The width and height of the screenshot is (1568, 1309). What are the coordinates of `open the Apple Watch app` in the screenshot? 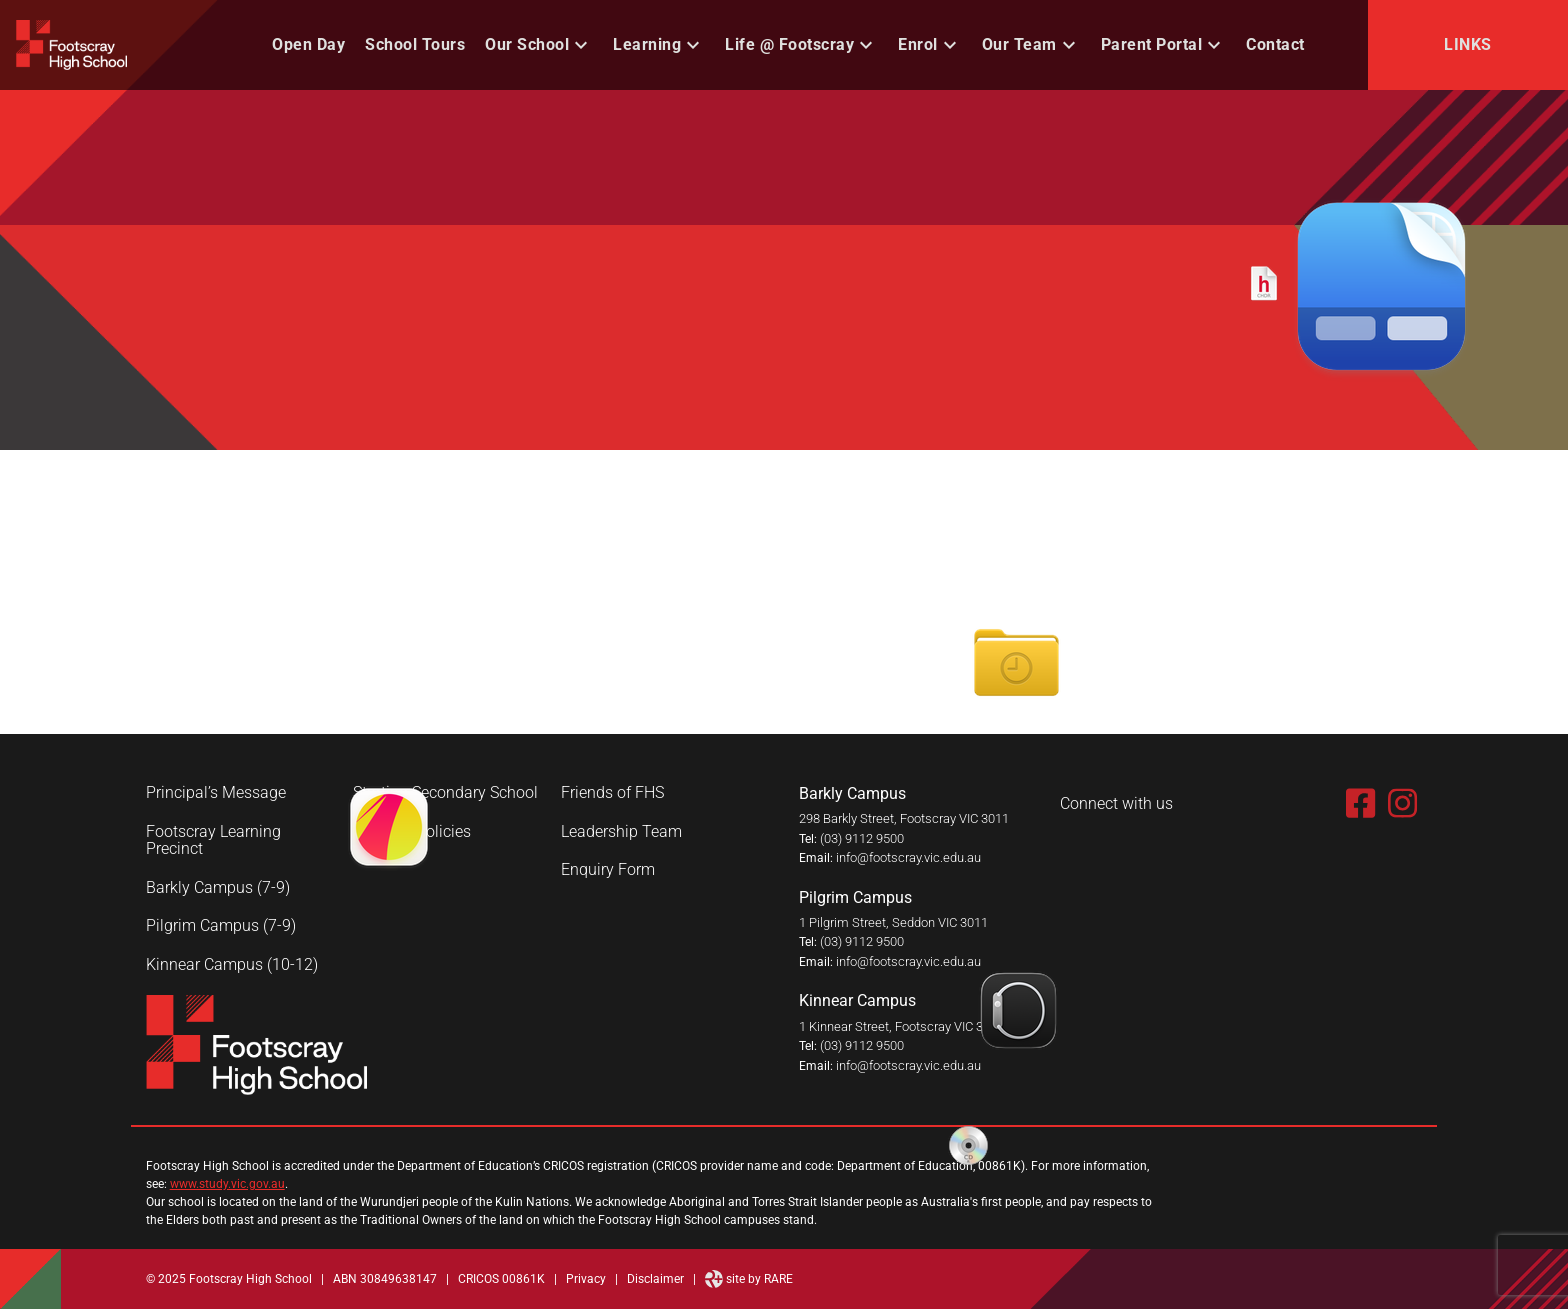 It's located at (1018, 1010).